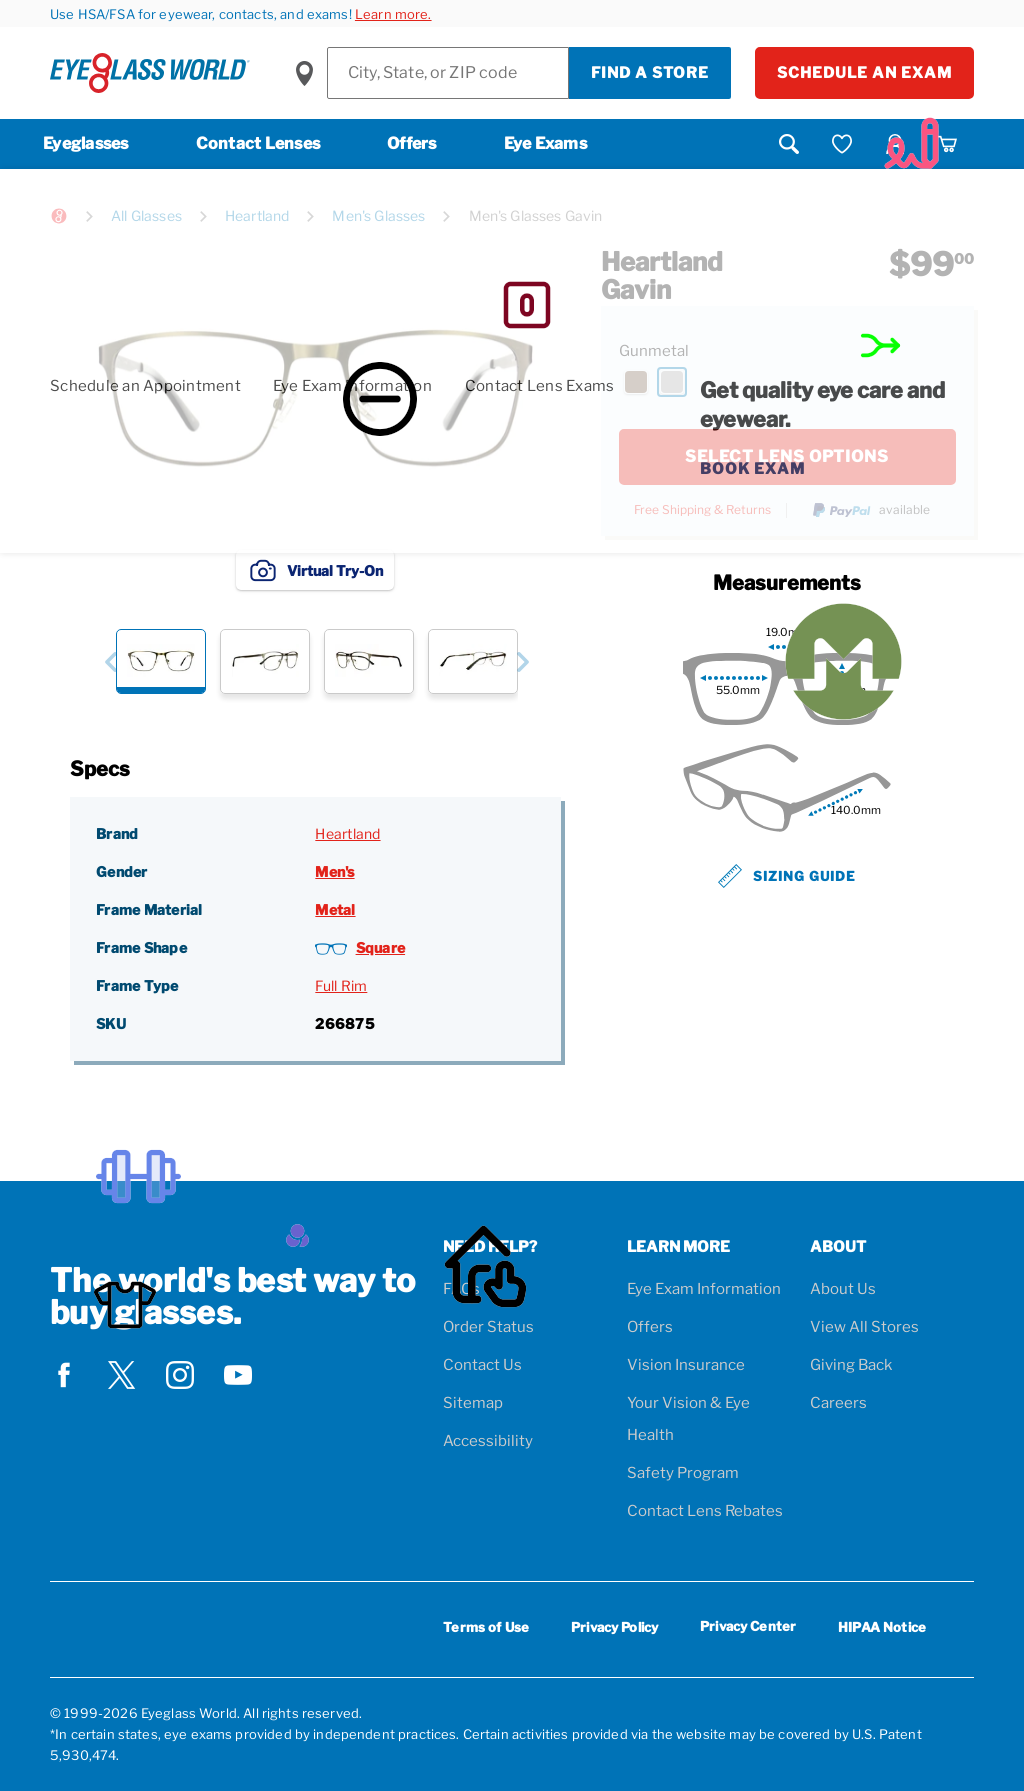 The image size is (1024, 1791). Describe the element at coordinates (843, 661) in the screenshot. I see `view monero cryptocurrency balance` at that location.